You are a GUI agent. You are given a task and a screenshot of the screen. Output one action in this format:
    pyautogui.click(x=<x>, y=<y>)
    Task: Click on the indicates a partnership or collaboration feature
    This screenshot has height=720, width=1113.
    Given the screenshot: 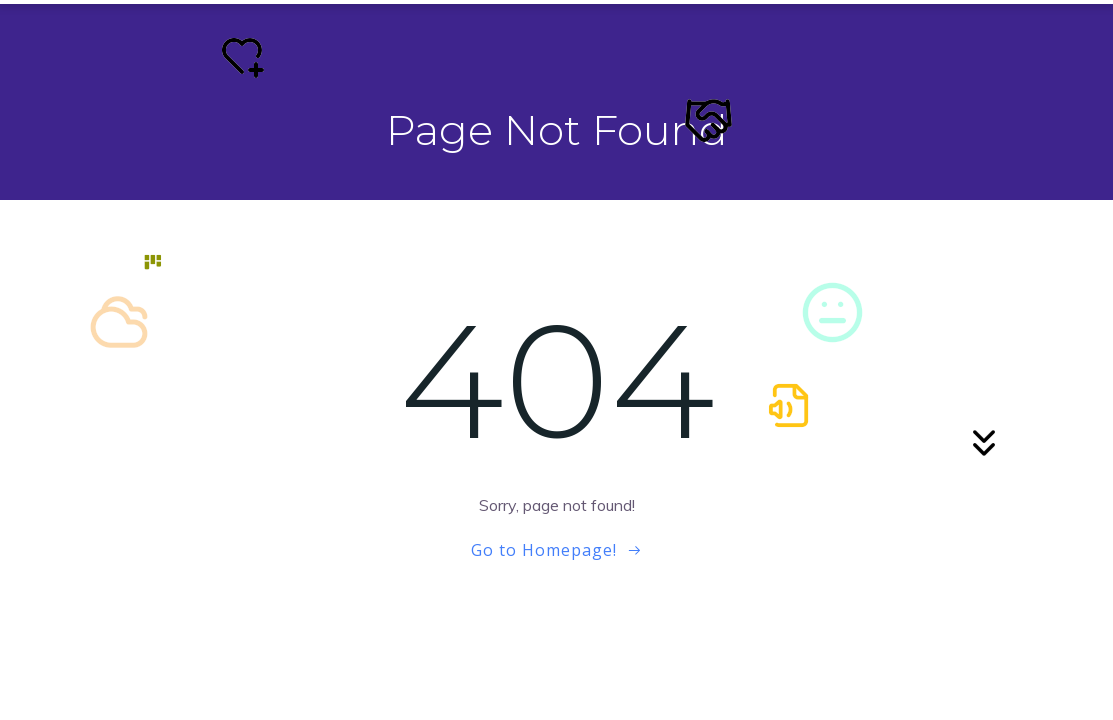 What is the action you would take?
    pyautogui.click(x=708, y=120)
    